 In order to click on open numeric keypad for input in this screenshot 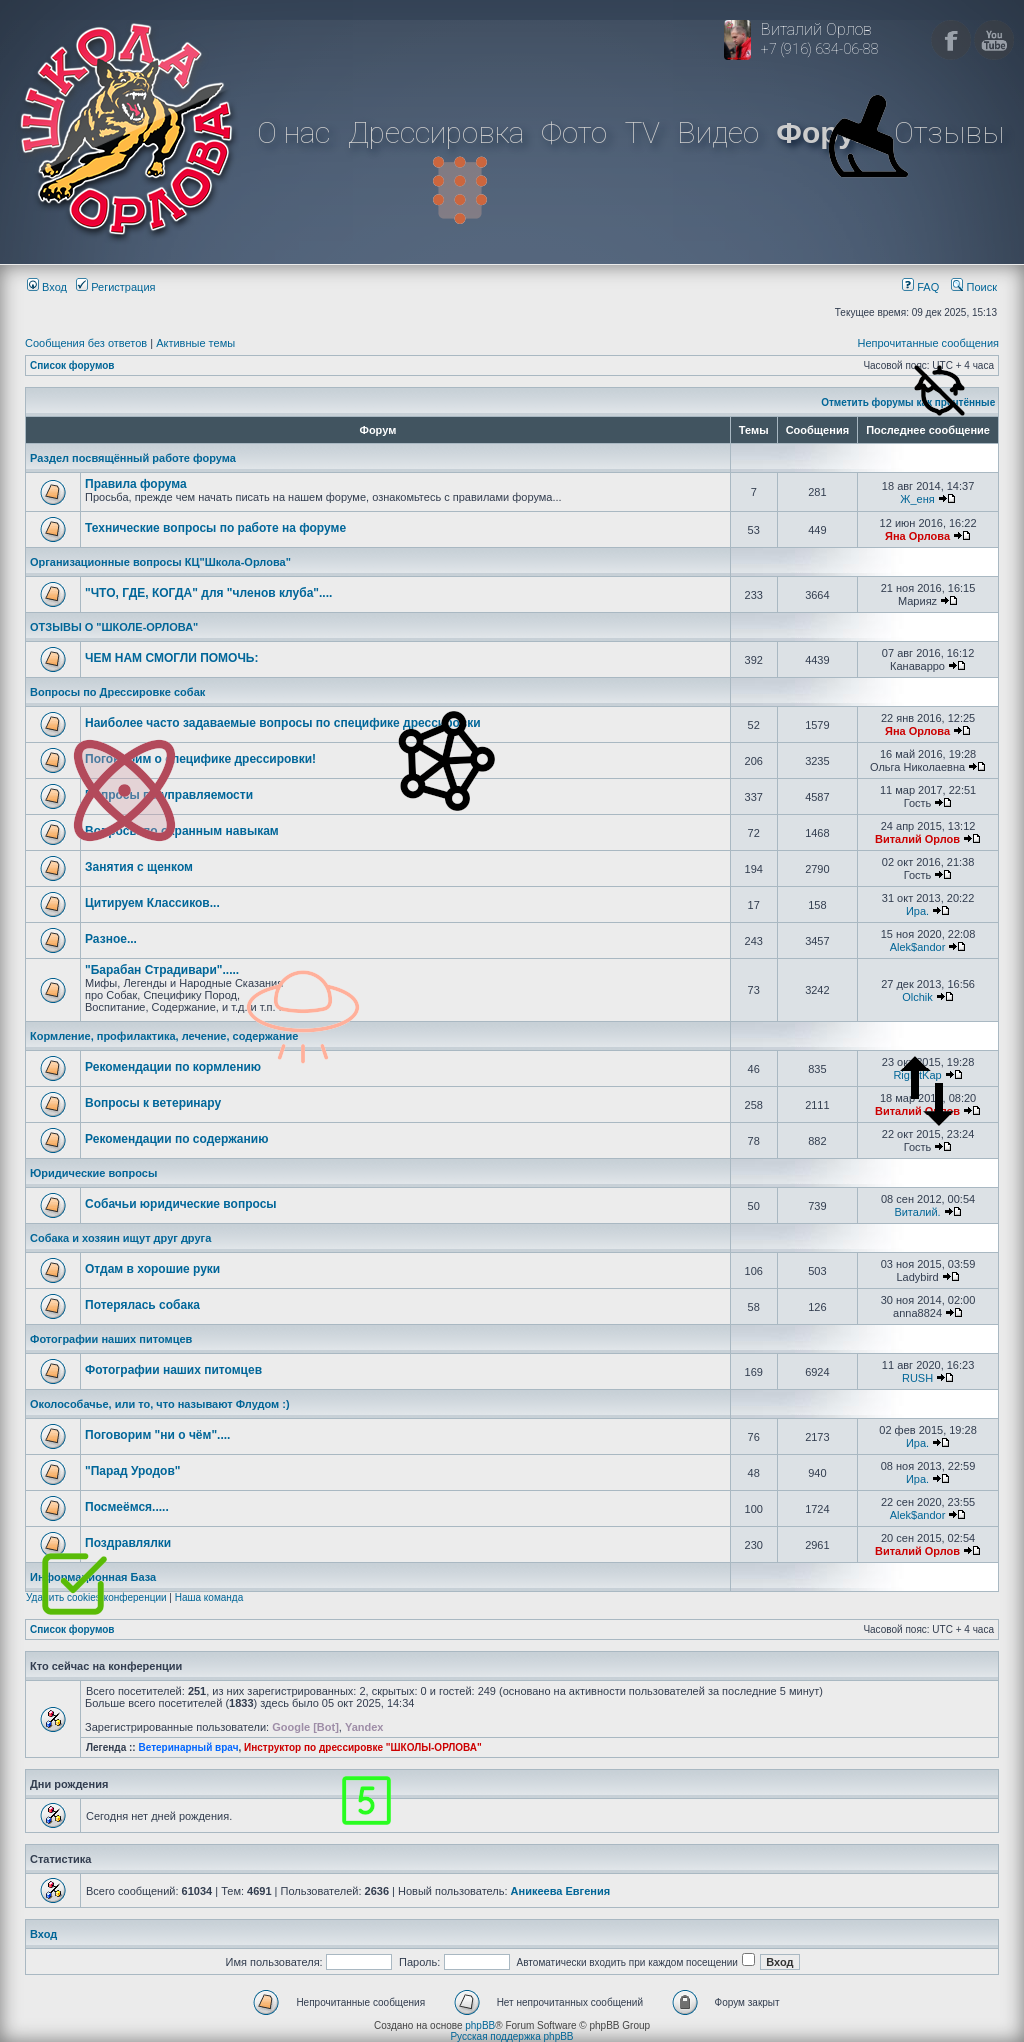, I will do `click(460, 189)`.